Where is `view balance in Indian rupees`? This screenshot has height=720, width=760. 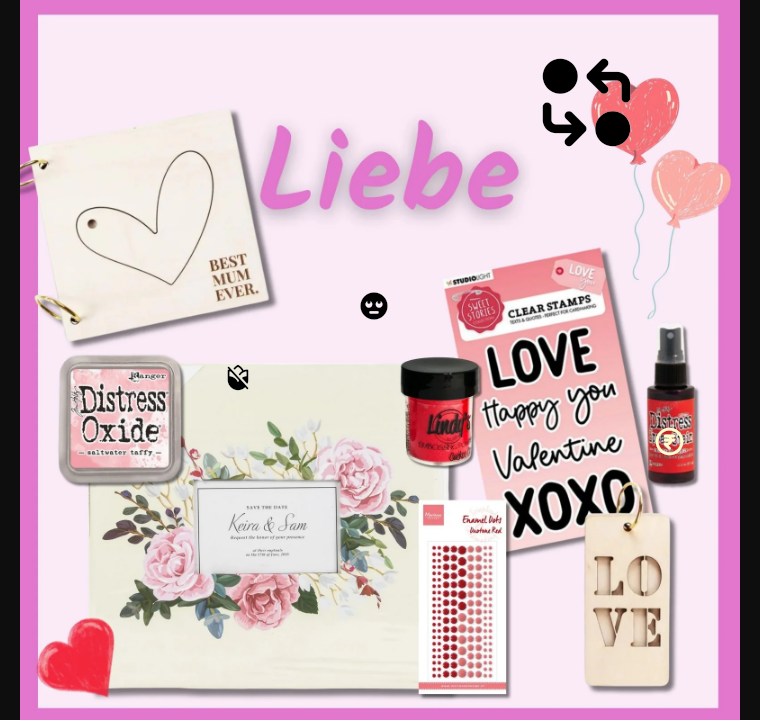
view balance in Indian rupees is located at coordinates (669, 441).